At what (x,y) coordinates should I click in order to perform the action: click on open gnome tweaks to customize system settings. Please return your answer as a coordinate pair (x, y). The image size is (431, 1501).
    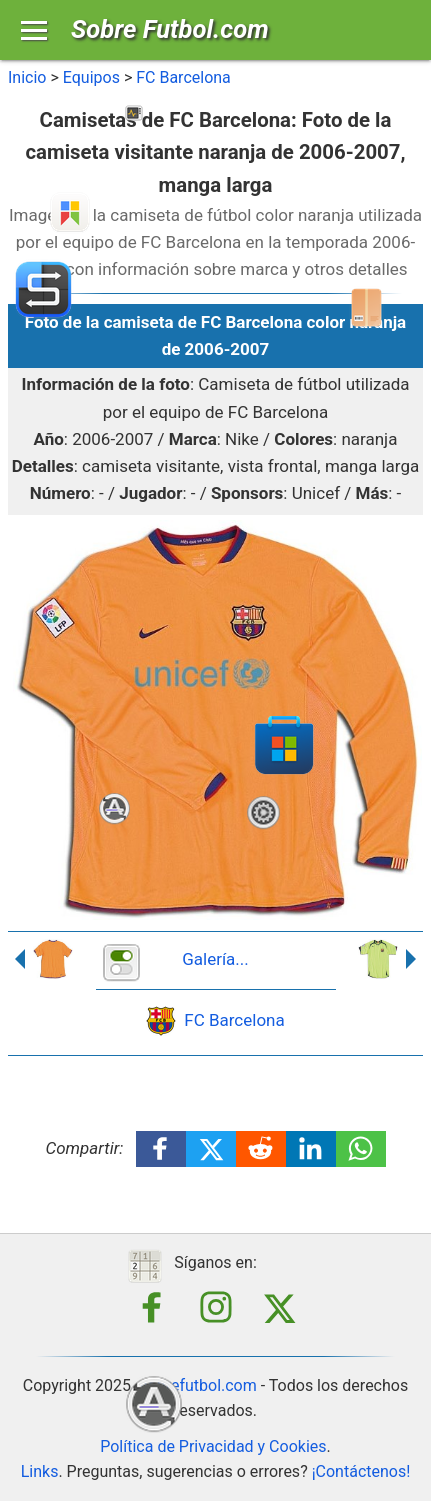
    Looking at the image, I should click on (121, 962).